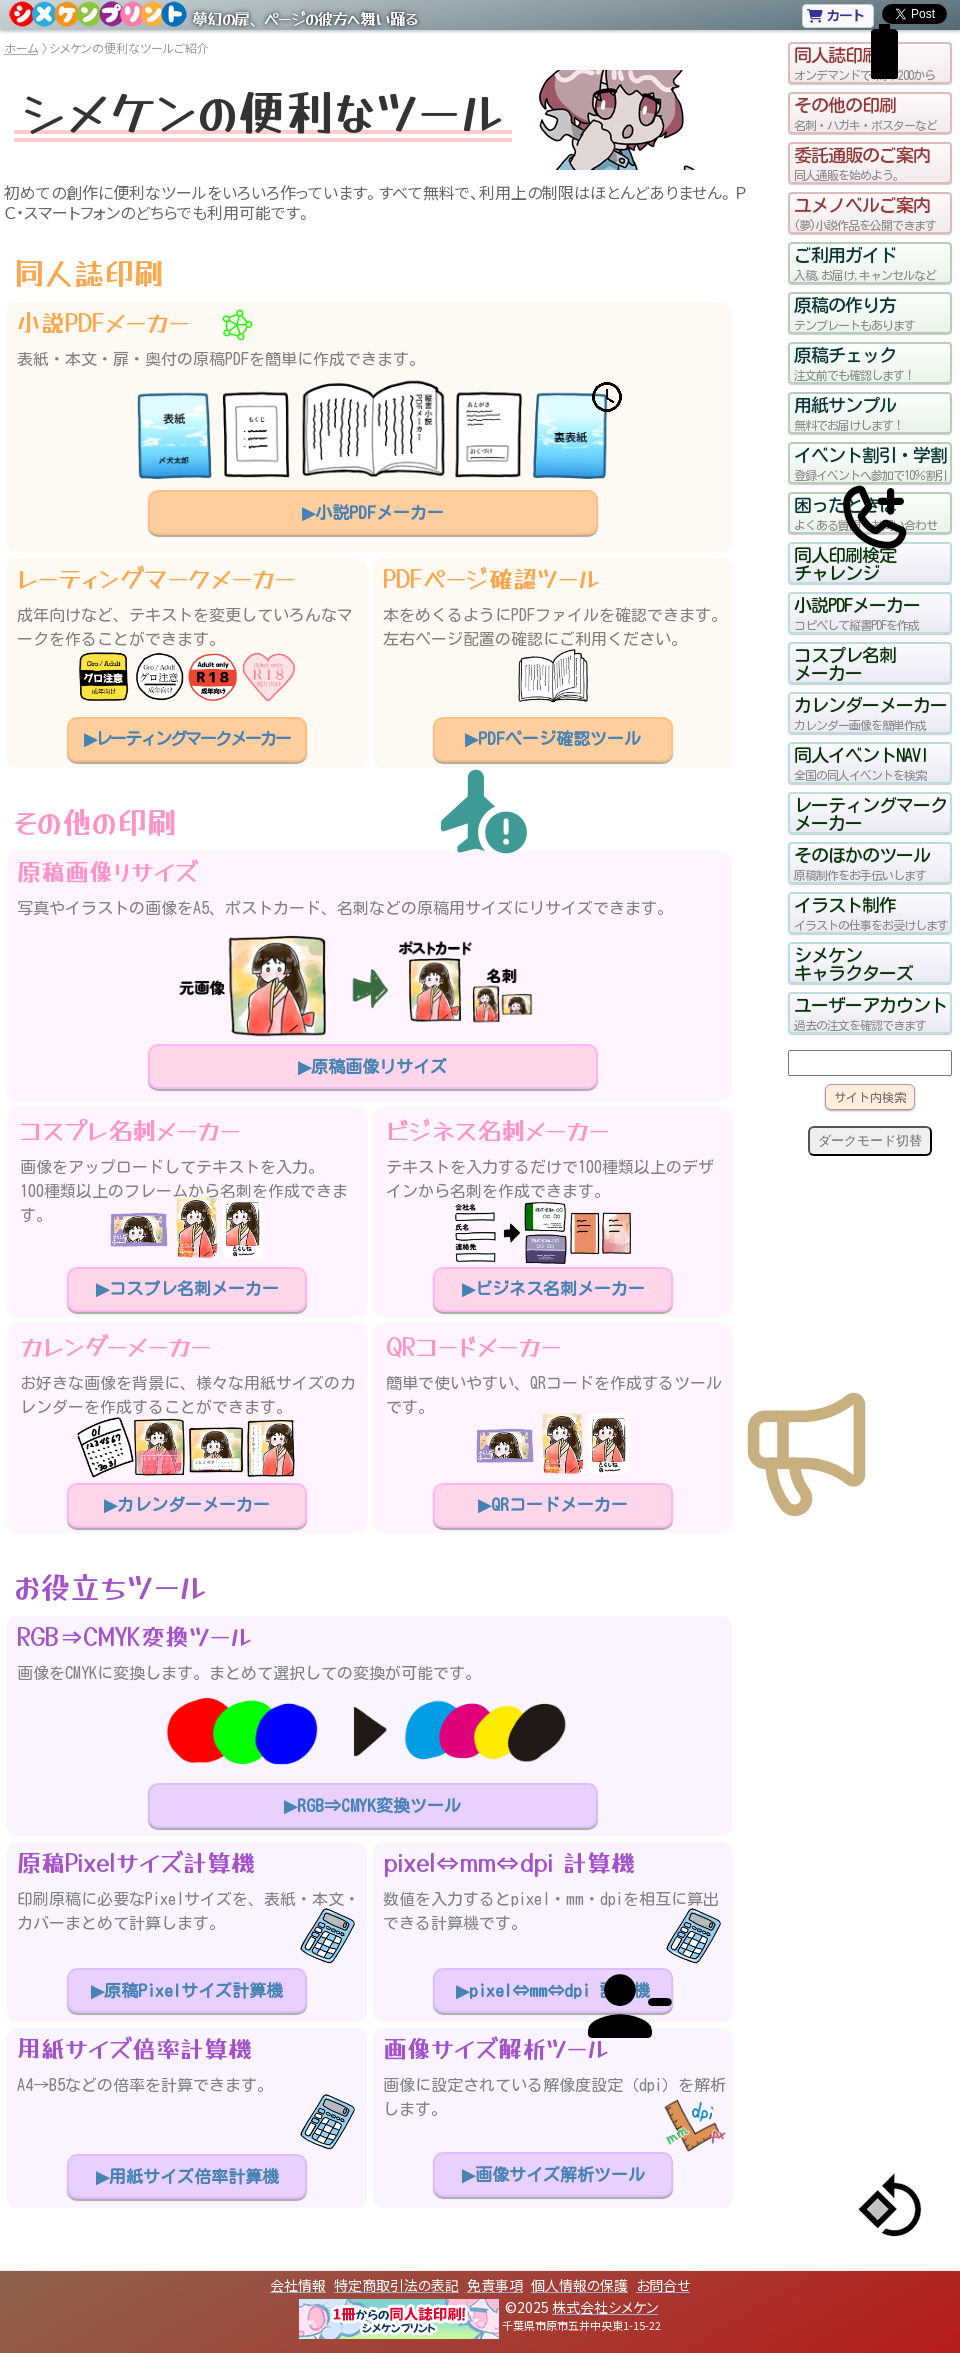 This screenshot has width=960, height=2353. I want to click on save item to watch later, so click(607, 397).